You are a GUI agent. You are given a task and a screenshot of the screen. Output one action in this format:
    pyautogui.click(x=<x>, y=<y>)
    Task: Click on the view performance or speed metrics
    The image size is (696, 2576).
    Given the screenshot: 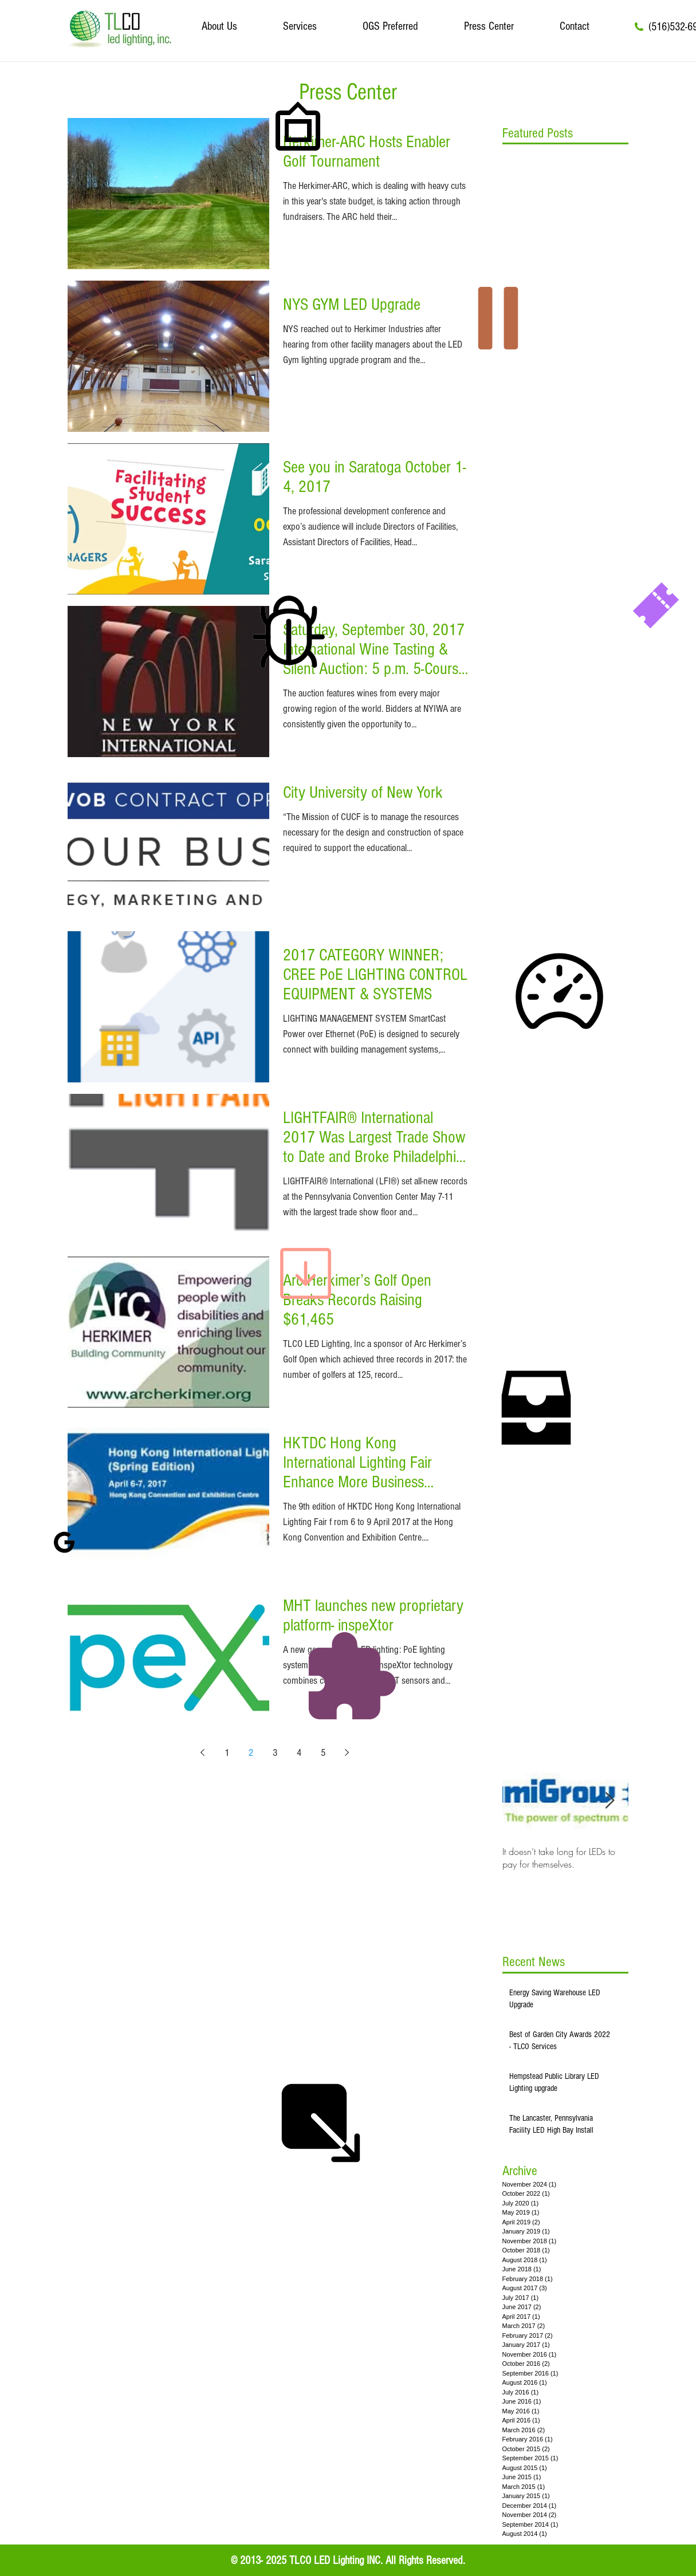 What is the action you would take?
    pyautogui.click(x=559, y=991)
    